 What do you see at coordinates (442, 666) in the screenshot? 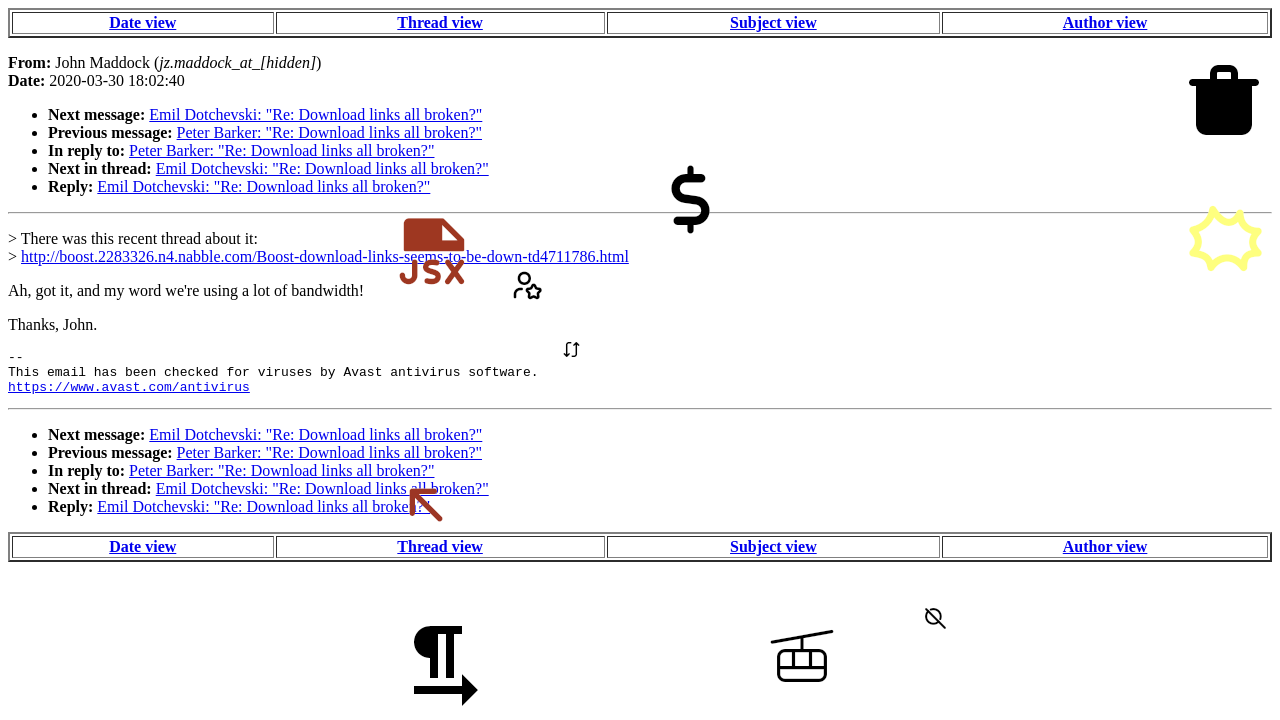
I see `set text direction to left-to-right` at bounding box center [442, 666].